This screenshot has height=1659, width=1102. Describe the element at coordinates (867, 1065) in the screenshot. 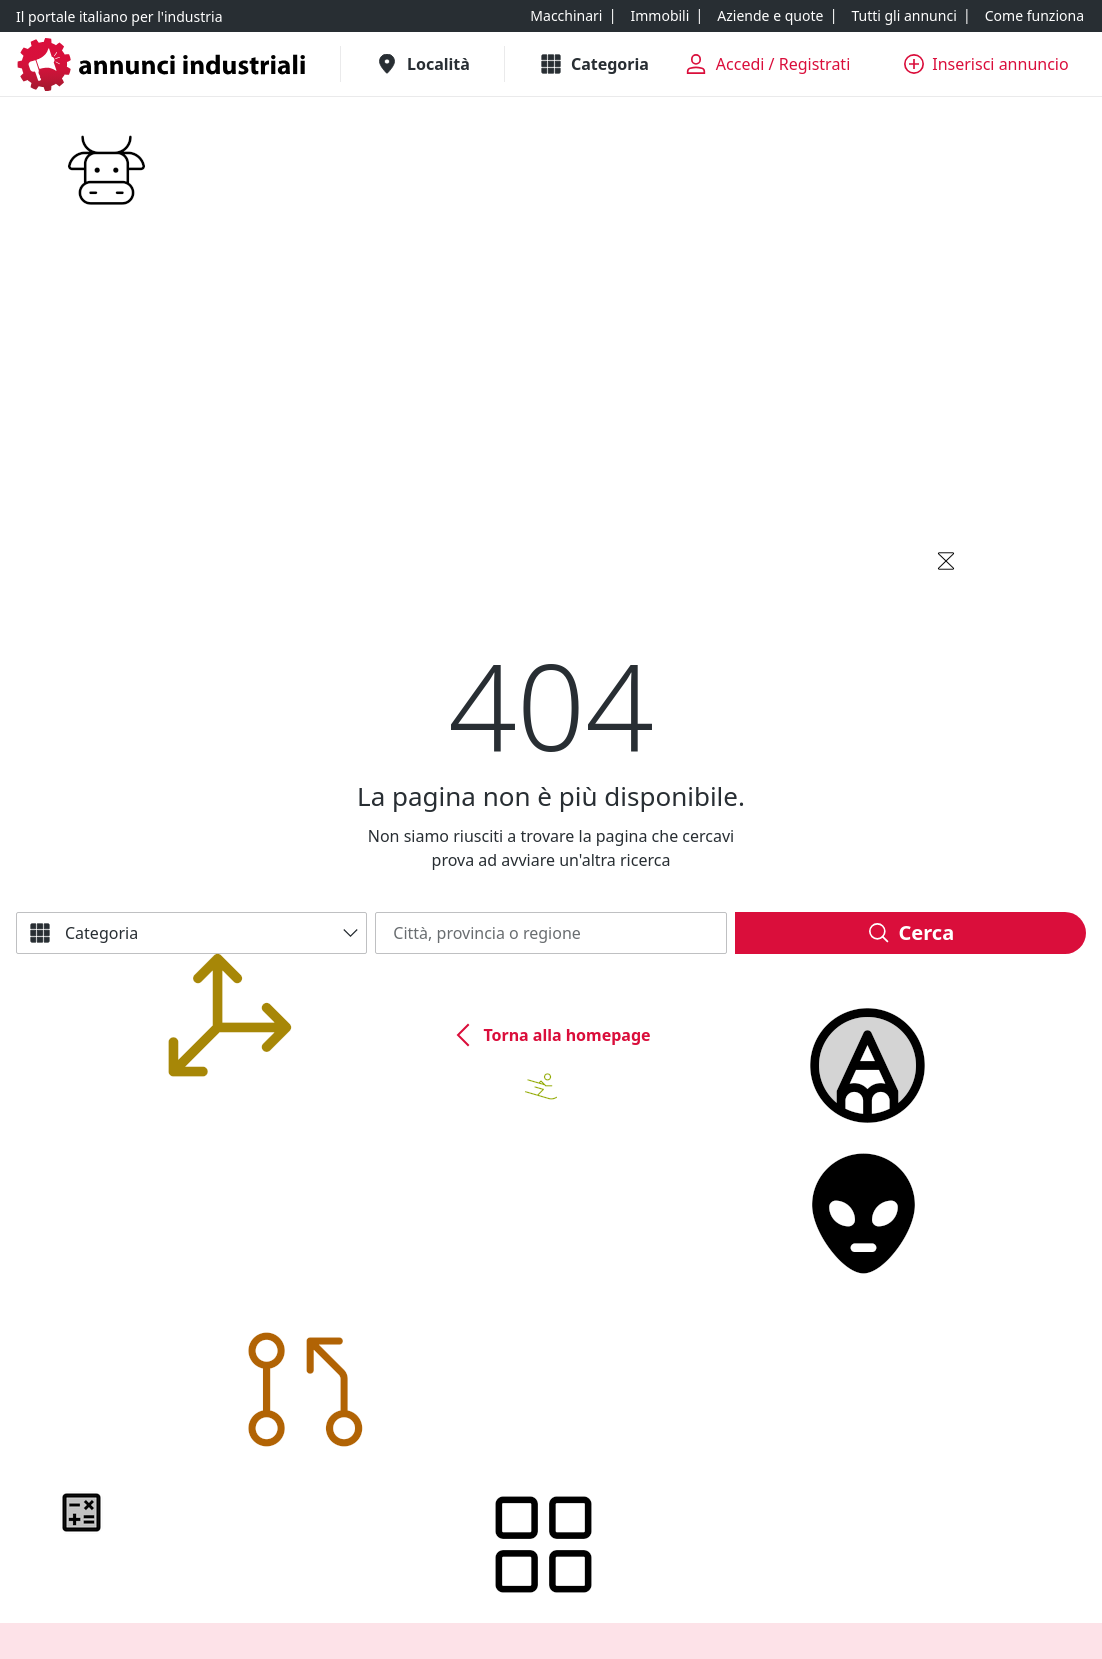

I see `edit or modify content` at that location.